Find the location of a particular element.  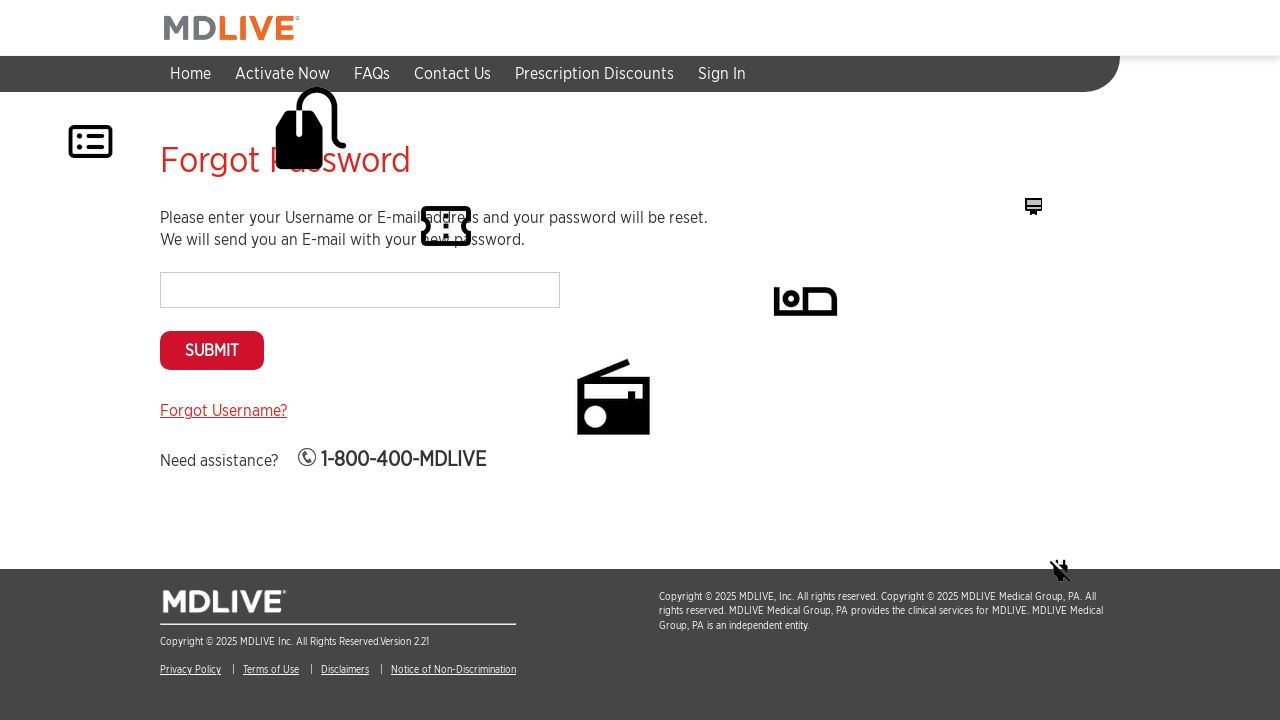

power or charging is disabled is located at coordinates (1060, 570).